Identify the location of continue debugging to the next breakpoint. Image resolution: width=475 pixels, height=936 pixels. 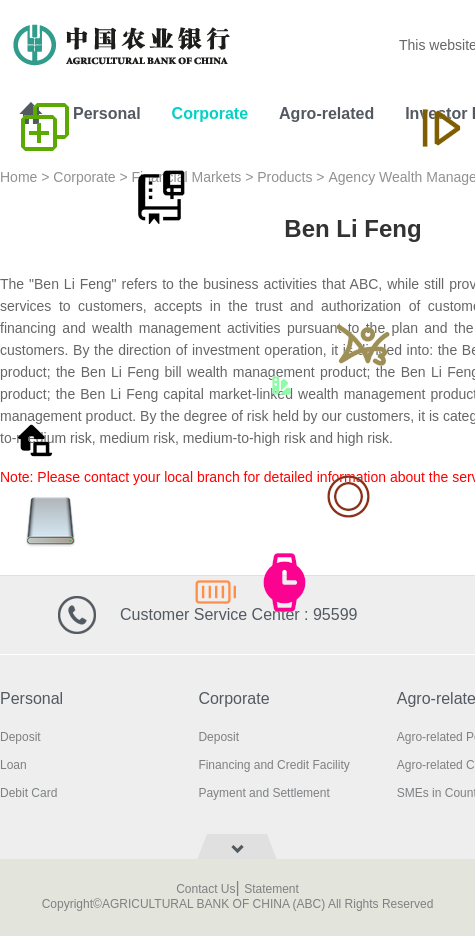
(440, 128).